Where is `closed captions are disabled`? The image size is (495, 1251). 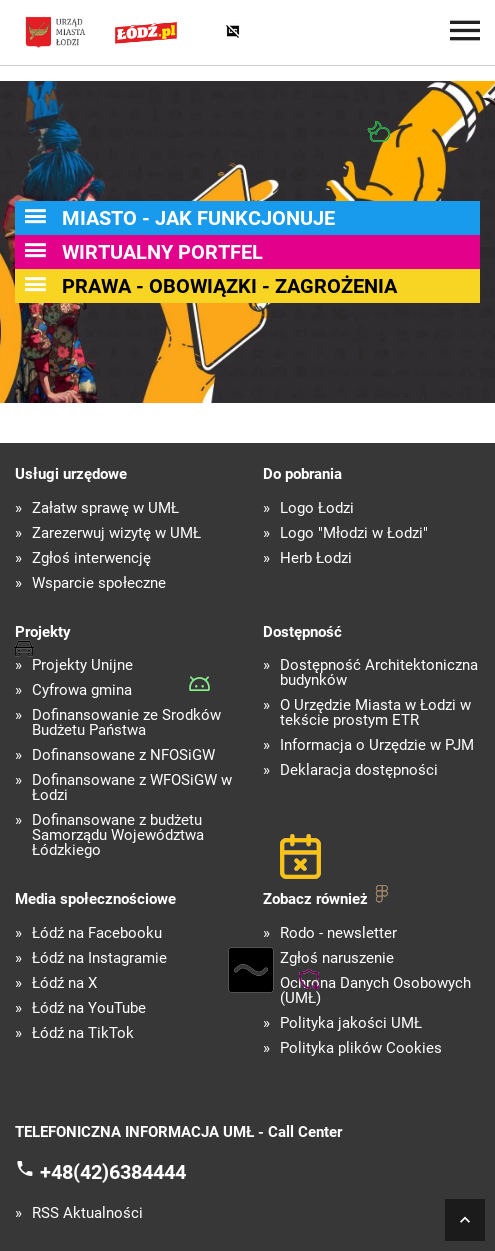
closed captions are disabled is located at coordinates (233, 31).